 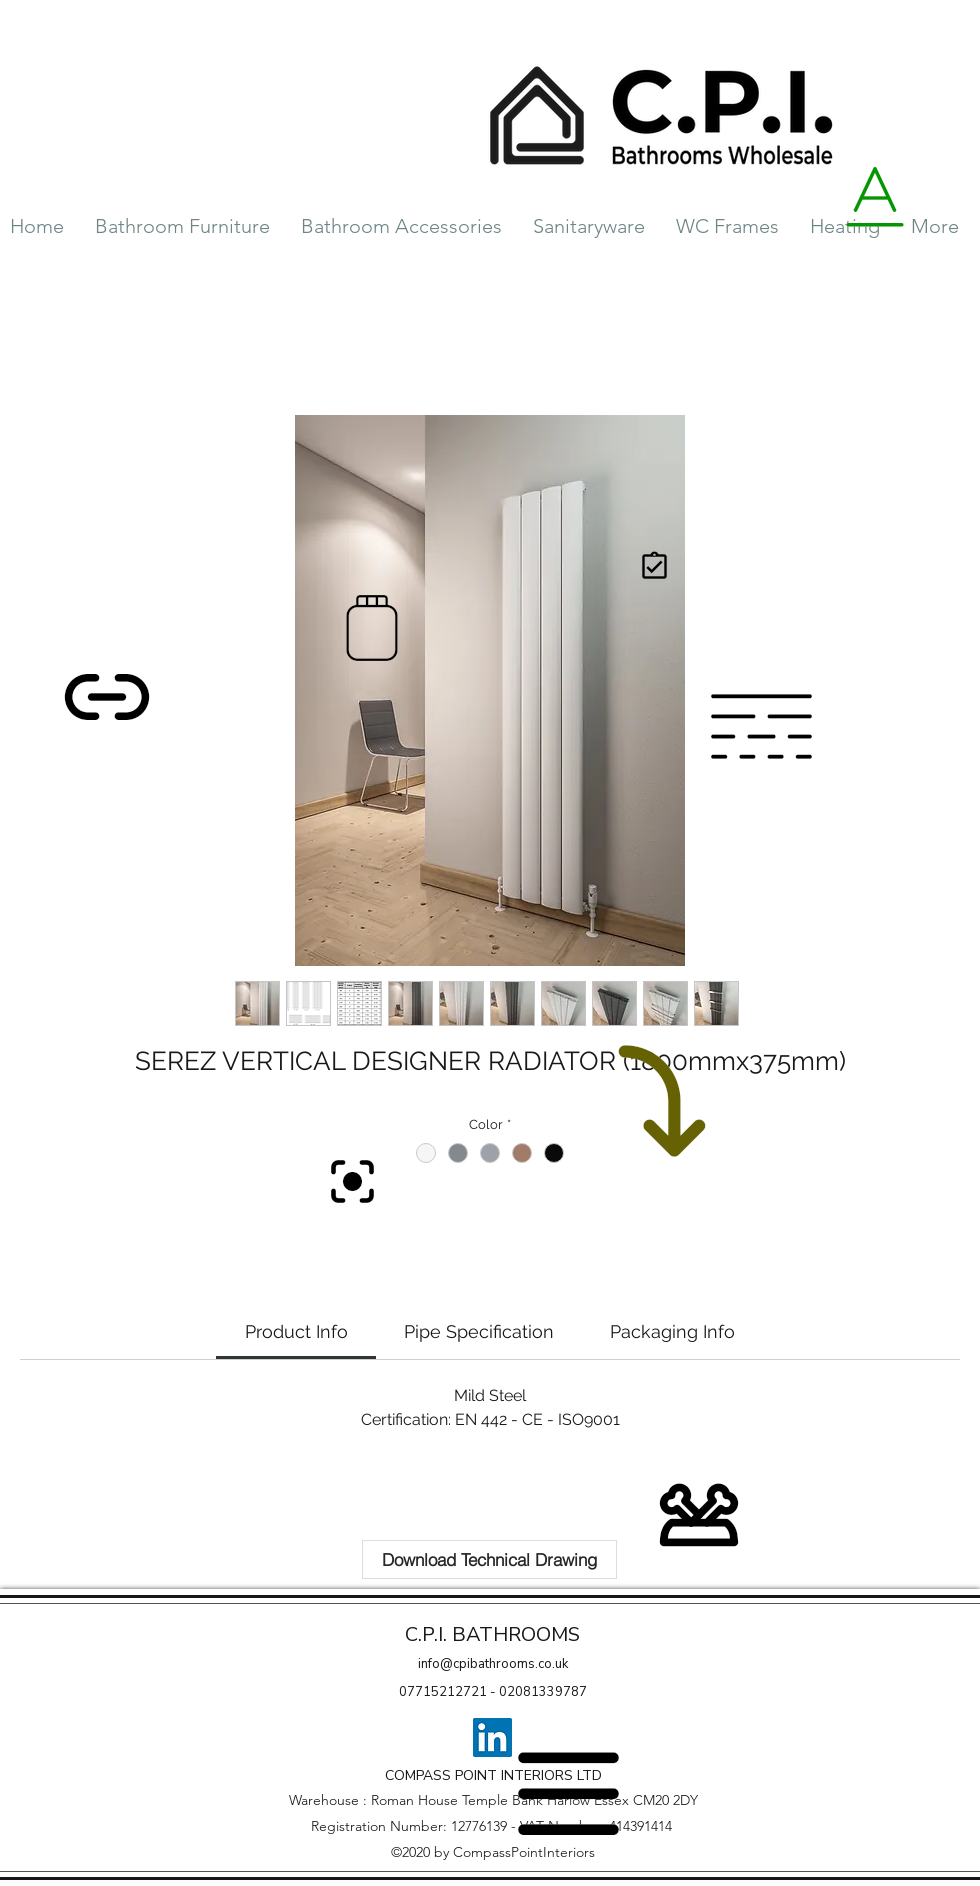 I want to click on capture a photo or screenshot, so click(x=352, y=1181).